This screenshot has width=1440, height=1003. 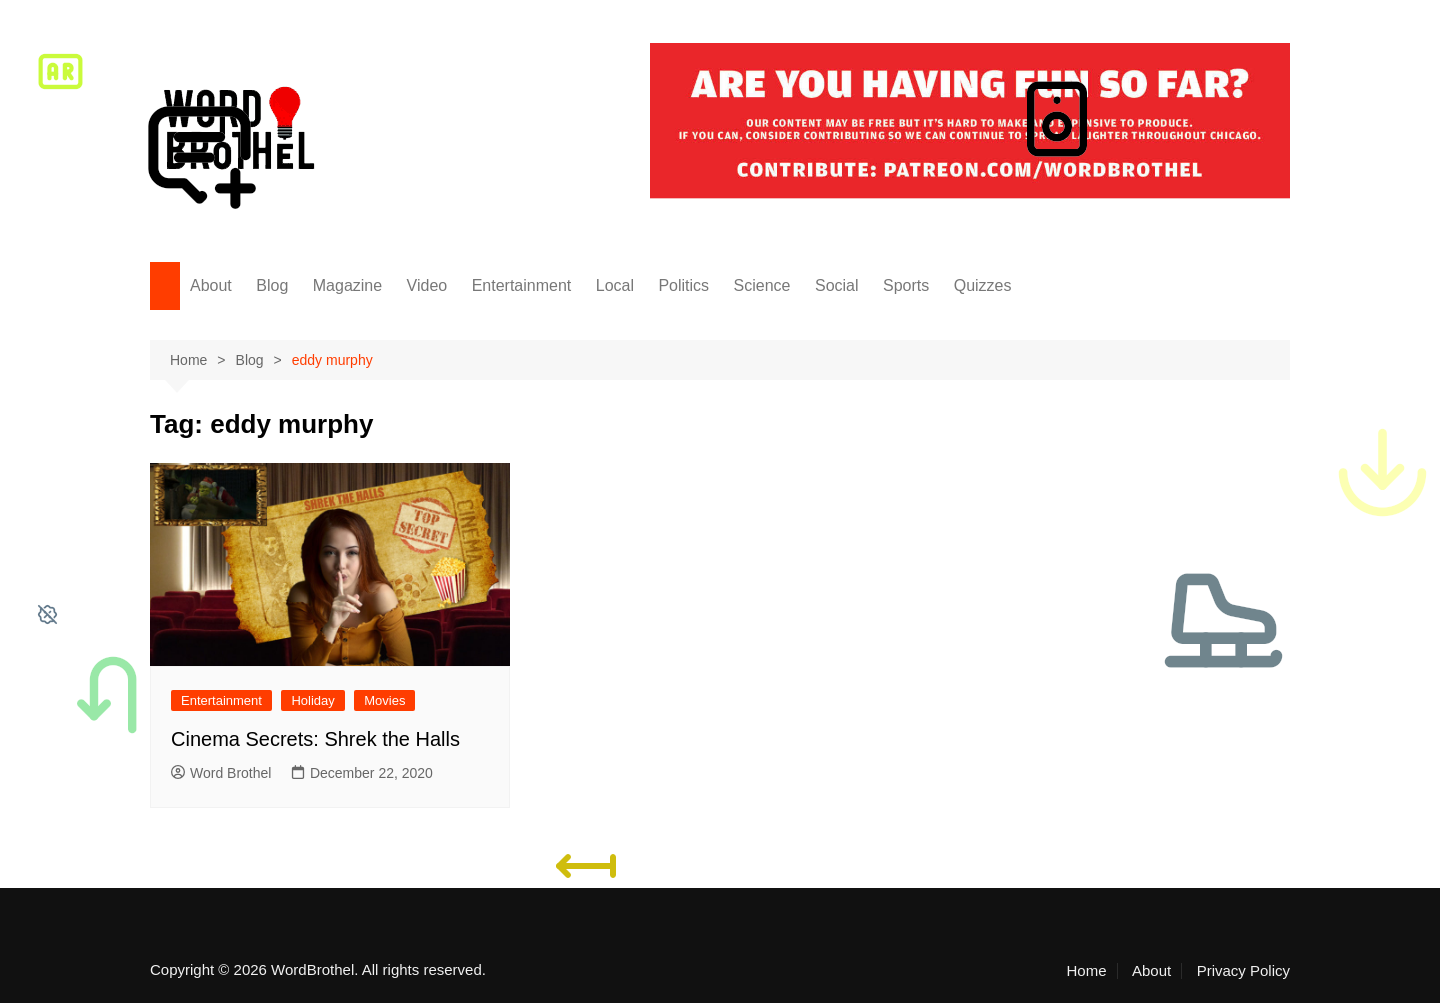 What do you see at coordinates (47, 614) in the screenshot?
I see `indicates no discount available` at bounding box center [47, 614].